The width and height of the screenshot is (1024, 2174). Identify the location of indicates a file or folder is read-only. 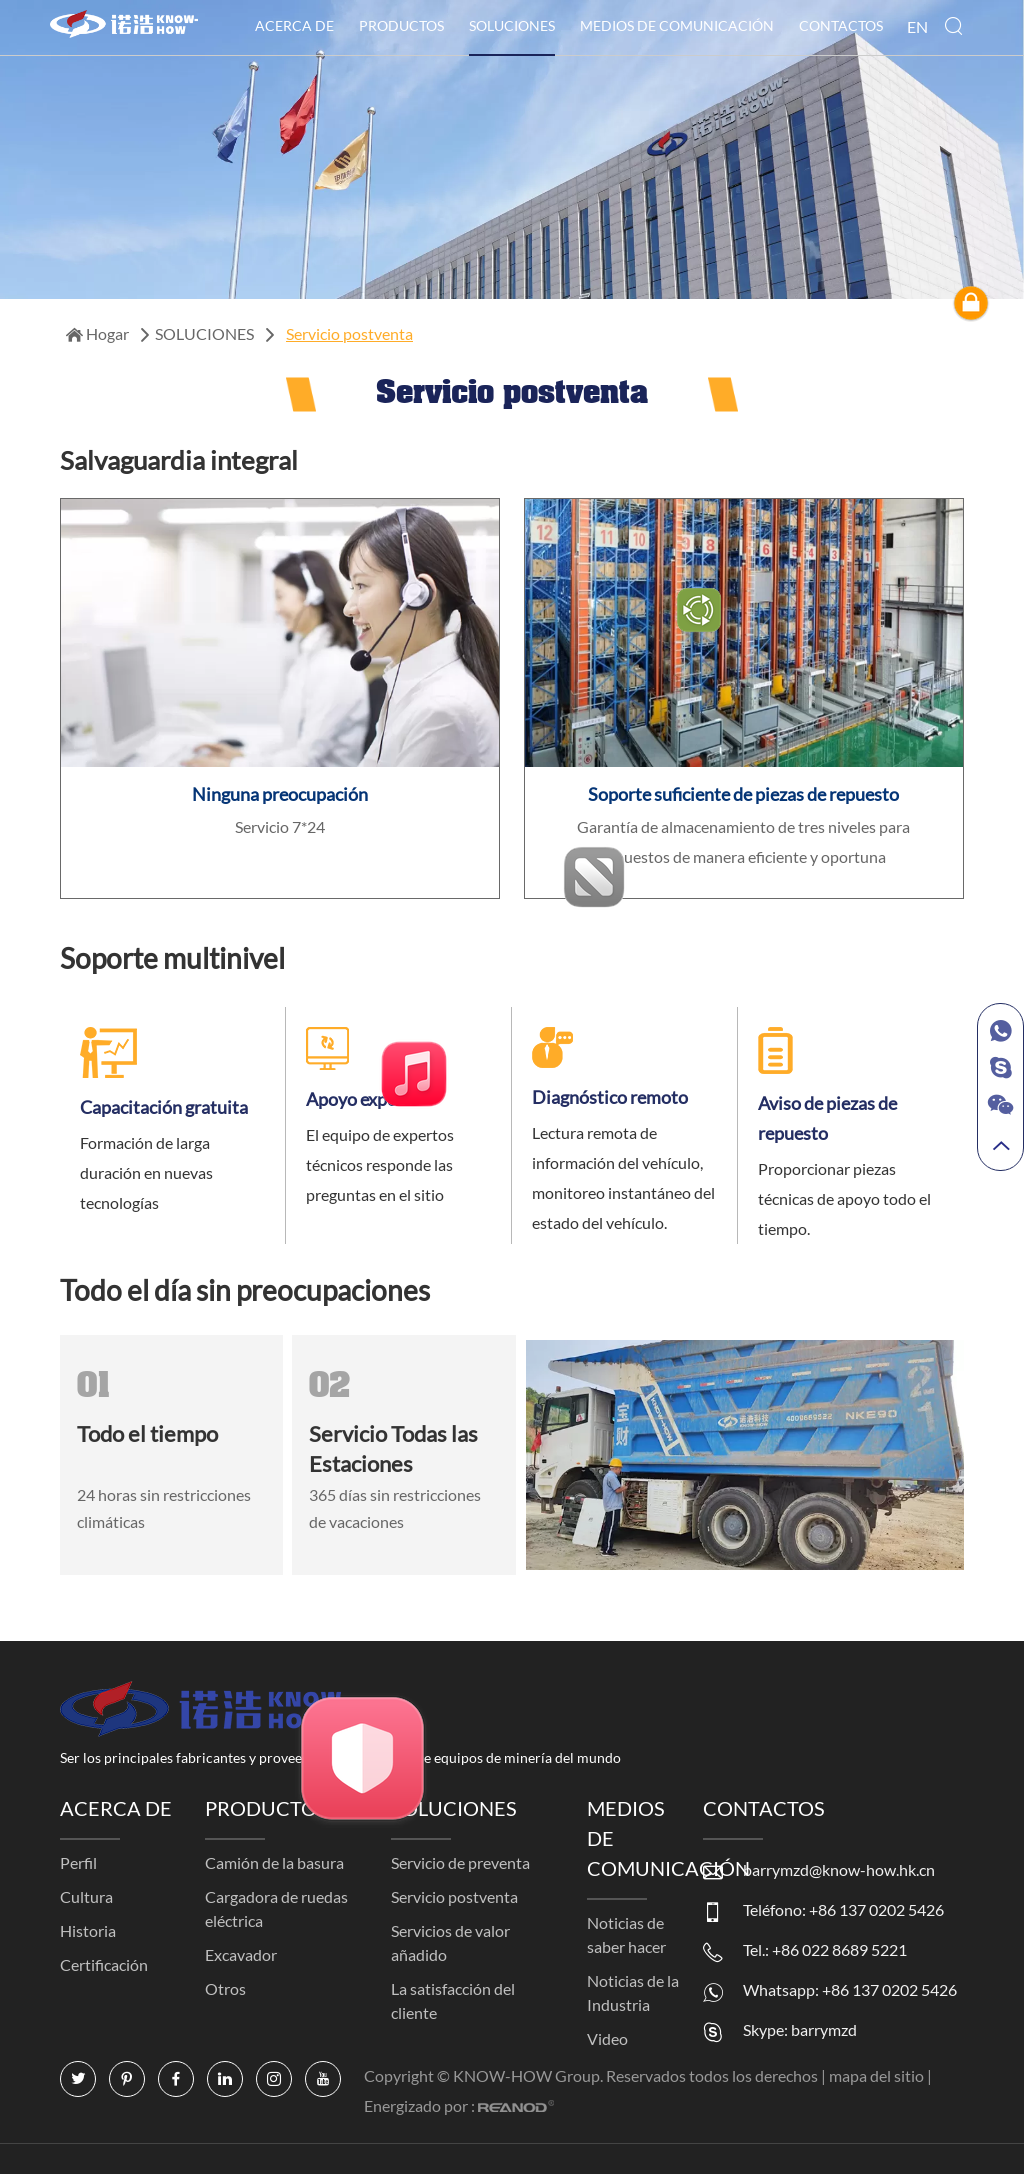
(971, 303).